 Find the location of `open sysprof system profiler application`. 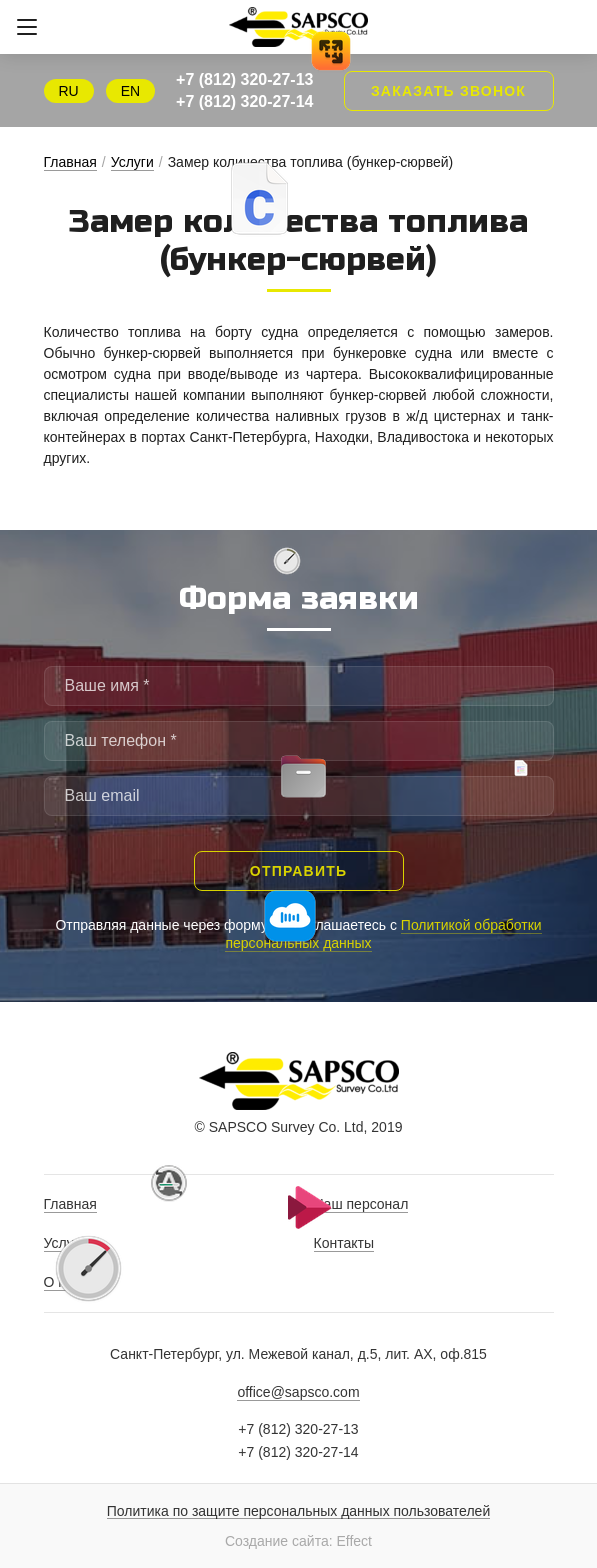

open sysprof system profiler application is located at coordinates (88, 1268).